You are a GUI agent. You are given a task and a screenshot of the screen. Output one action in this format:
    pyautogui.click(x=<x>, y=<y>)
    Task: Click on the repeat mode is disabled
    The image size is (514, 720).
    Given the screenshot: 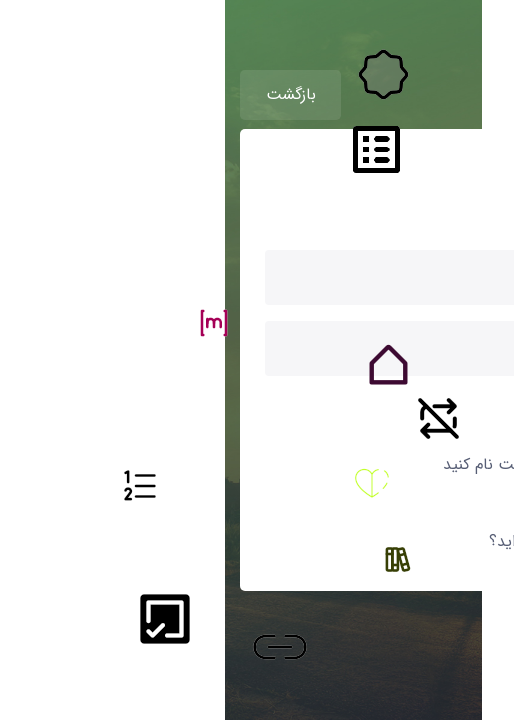 What is the action you would take?
    pyautogui.click(x=438, y=418)
    